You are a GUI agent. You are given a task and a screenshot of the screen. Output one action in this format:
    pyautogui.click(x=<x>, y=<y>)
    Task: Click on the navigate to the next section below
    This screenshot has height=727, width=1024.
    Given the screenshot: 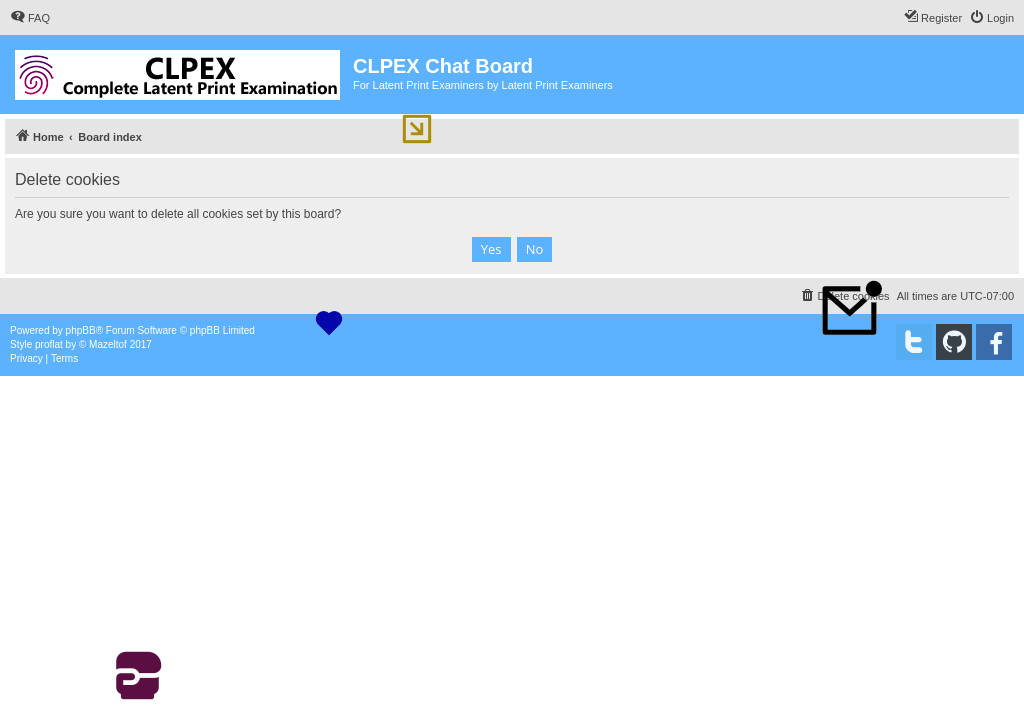 What is the action you would take?
    pyautogui.click(x=417, y=129)
    